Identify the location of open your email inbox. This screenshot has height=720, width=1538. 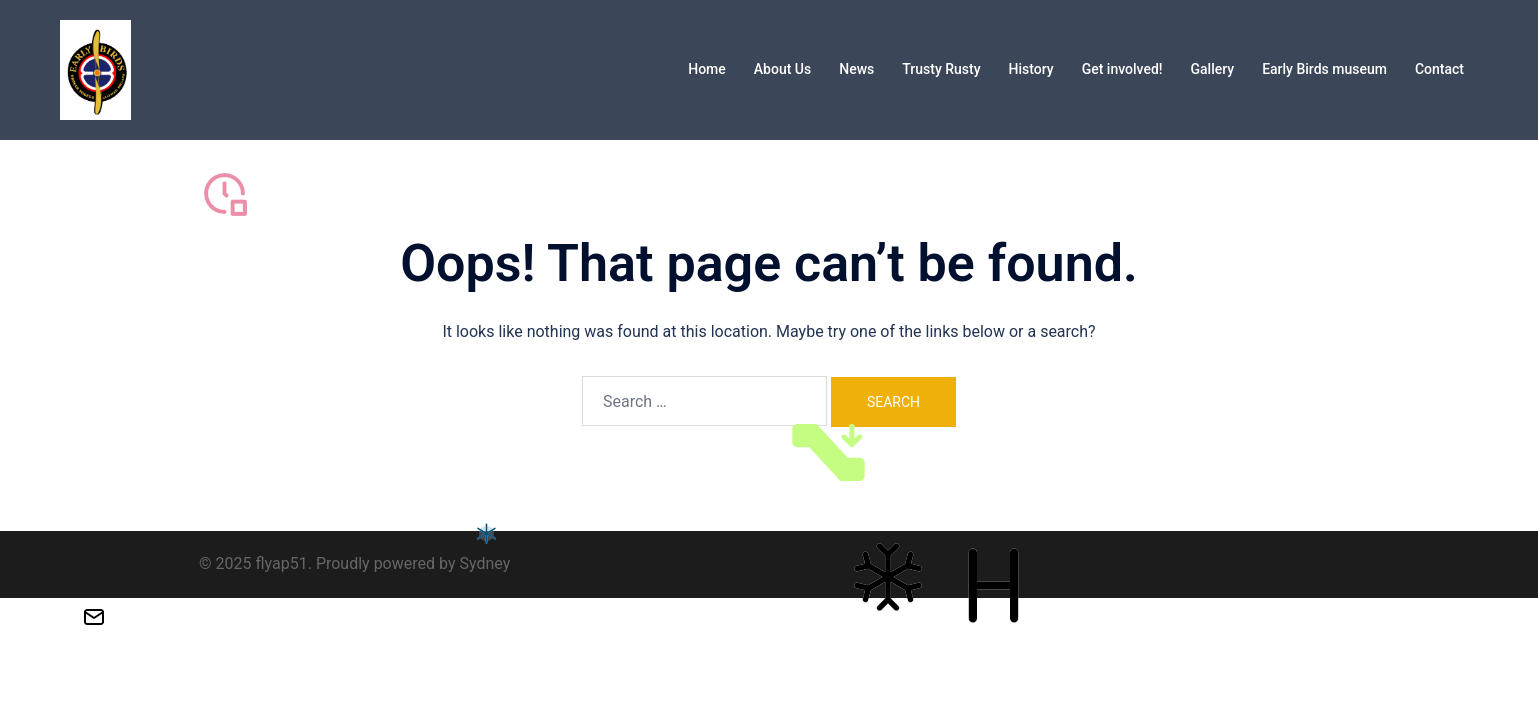
(94, 617).